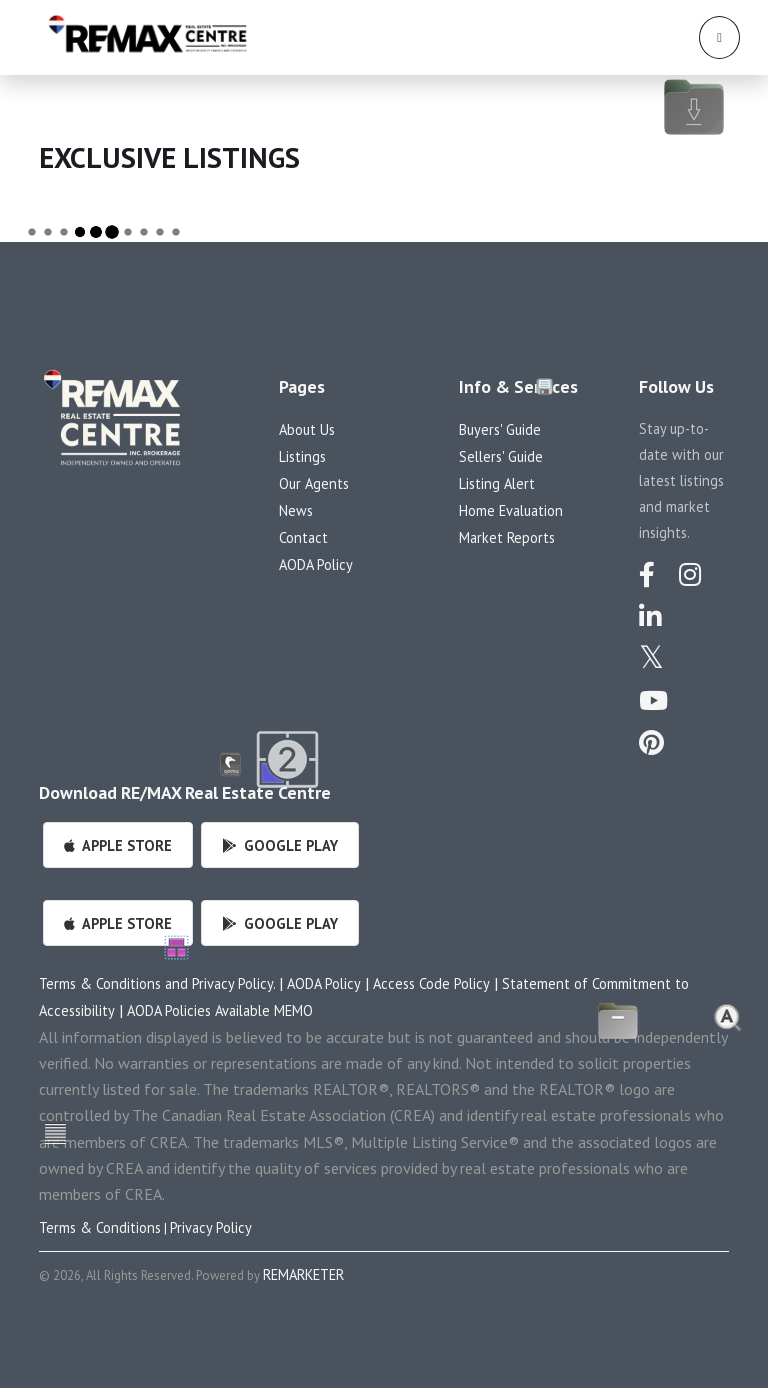 This screenshot has height=1388, width=768. Describe the element at coordinates (55, 1133) in the screenshot. I see `justify text to fill the full width` at that location.